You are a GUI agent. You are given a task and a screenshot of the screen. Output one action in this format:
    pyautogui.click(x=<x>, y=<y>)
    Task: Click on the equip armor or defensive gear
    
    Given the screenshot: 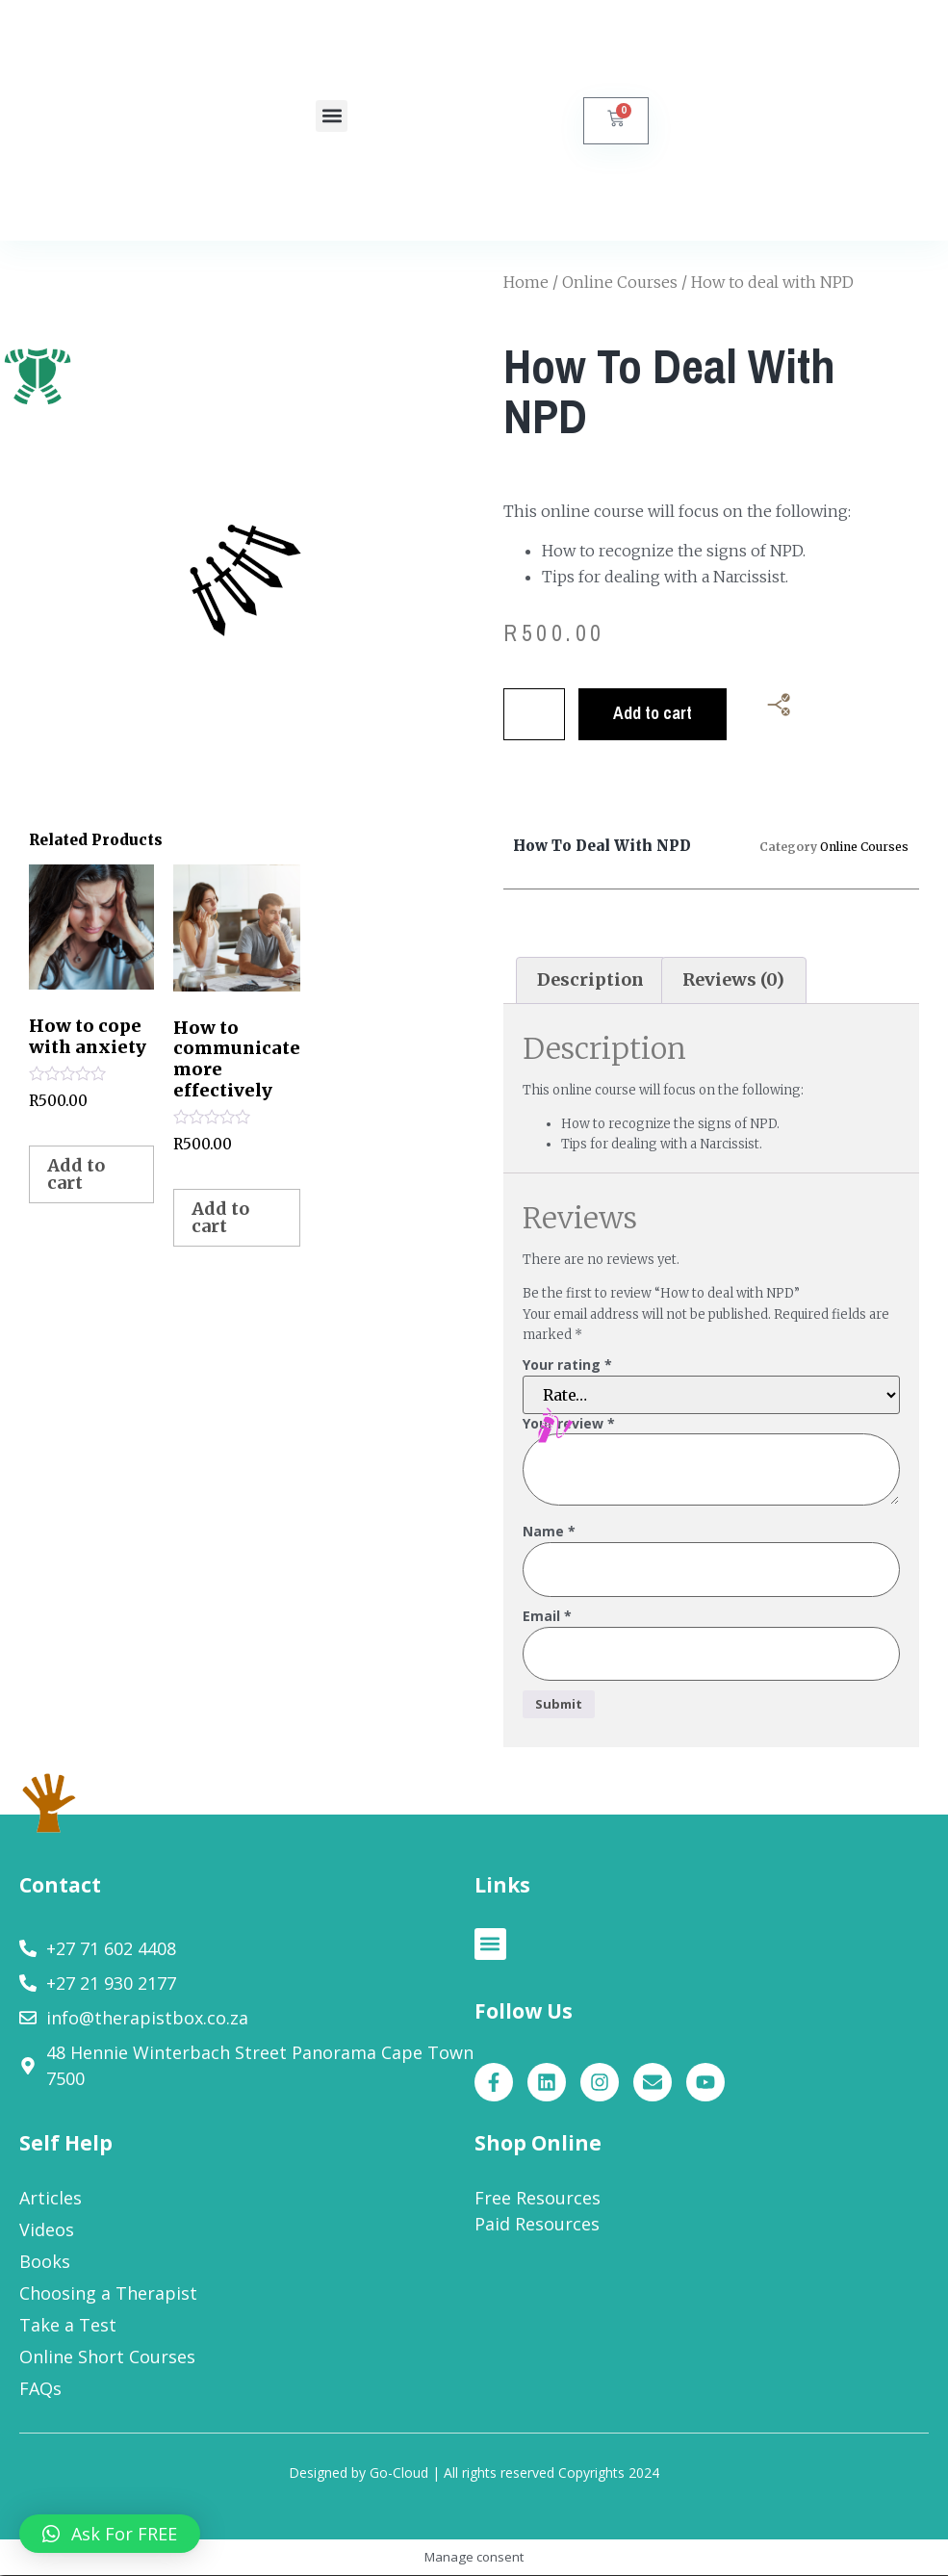 What is the action you would take?
    pyautogui.click(x=38, y=374)
    